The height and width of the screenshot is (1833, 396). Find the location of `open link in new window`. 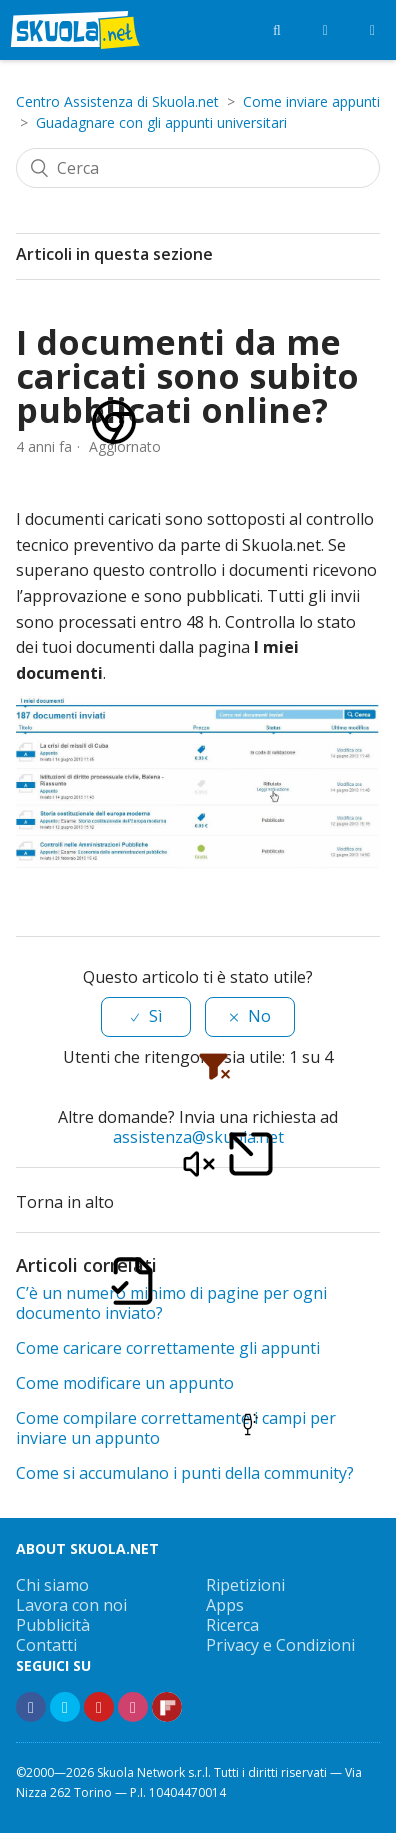

open link in new window is located at coordinates (251, 1154).